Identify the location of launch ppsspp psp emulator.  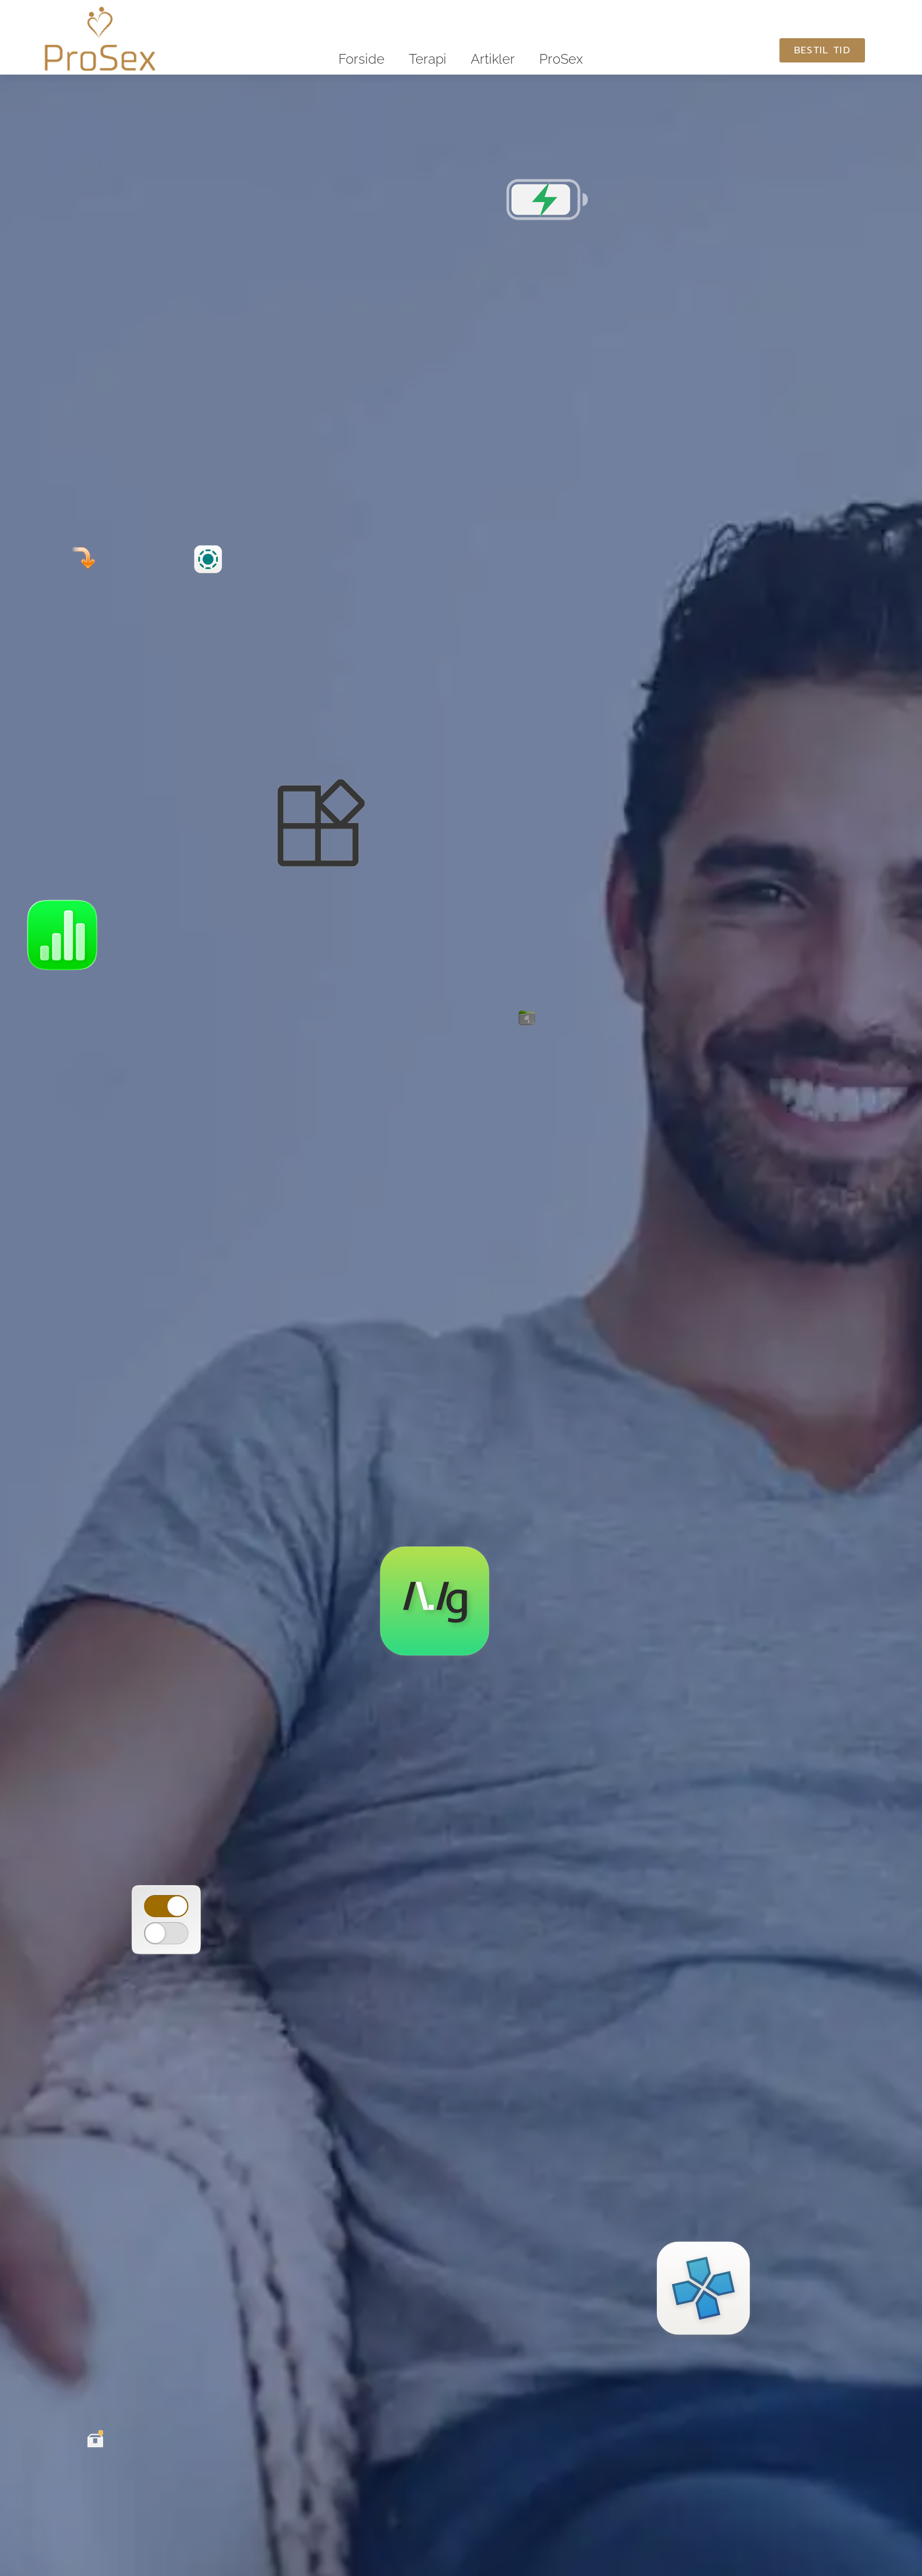
(703, 2288).